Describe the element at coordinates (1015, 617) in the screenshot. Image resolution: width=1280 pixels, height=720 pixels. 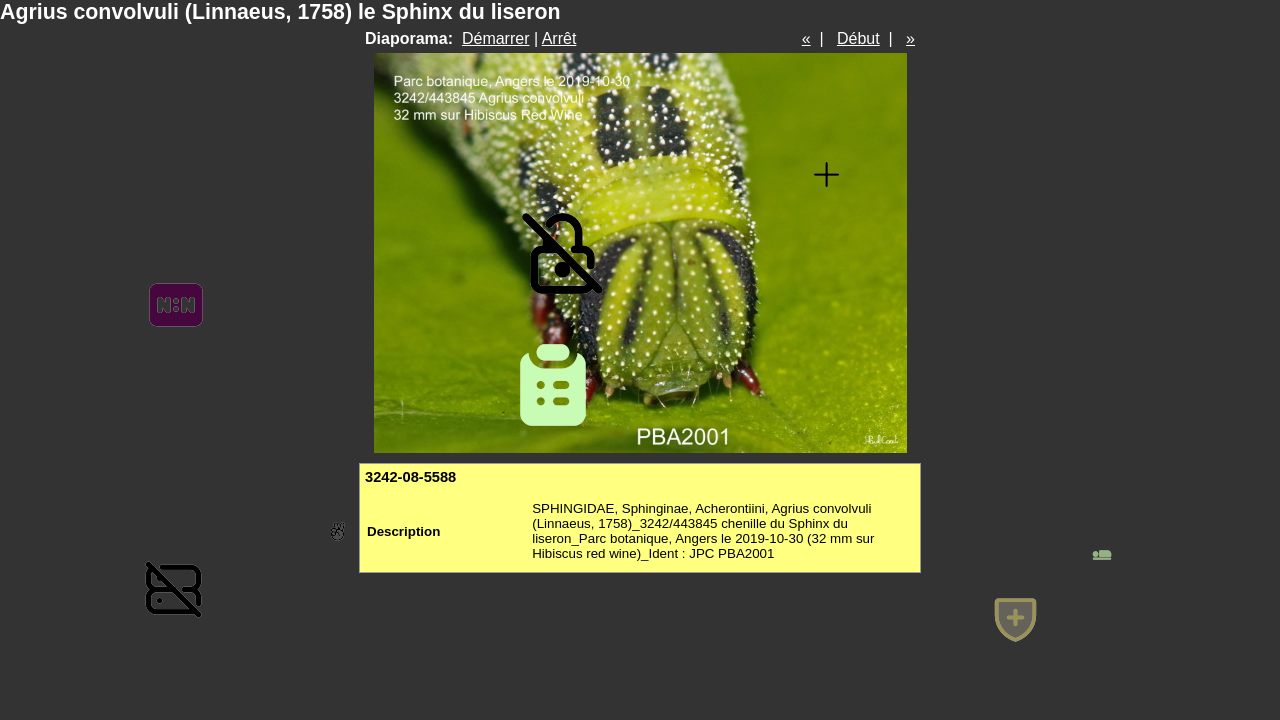
I see `add new security protection` at that location.